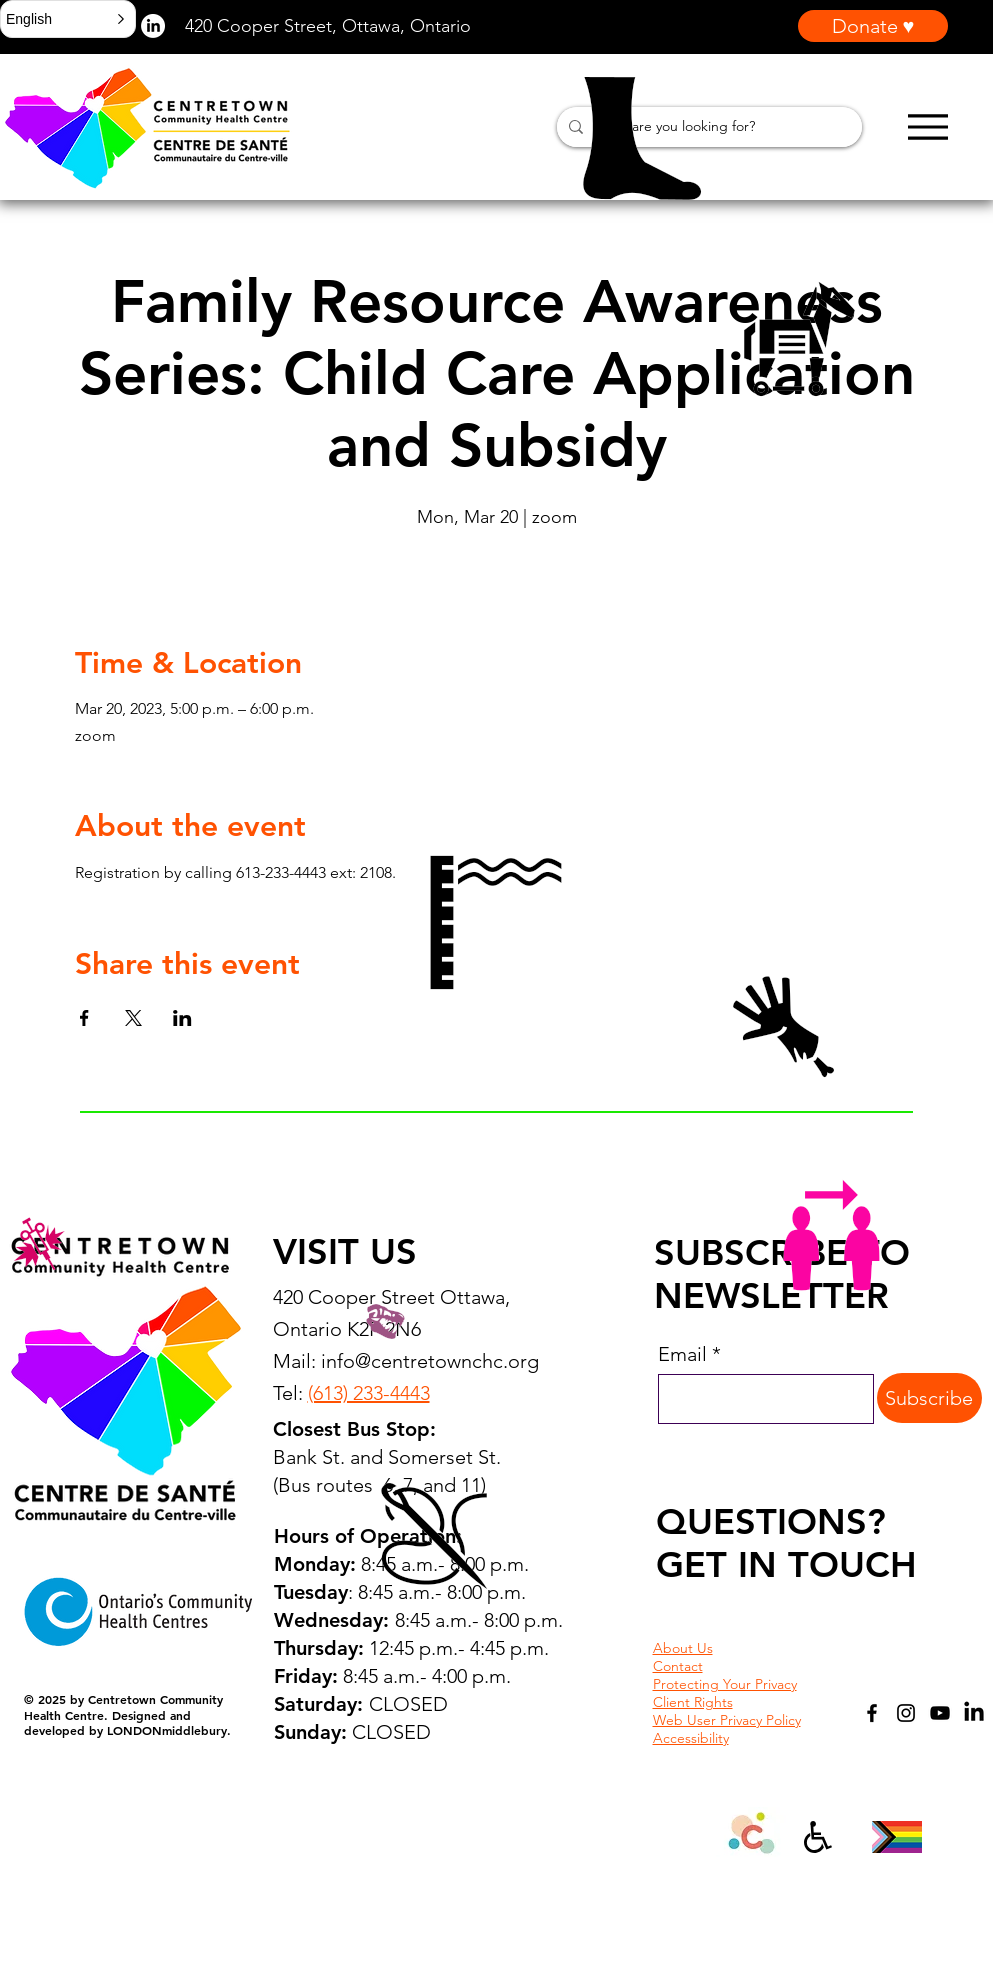 This screenshot has width=993, height=1963. I want to click on access sewing or crafting tools, so click(434, 1536).